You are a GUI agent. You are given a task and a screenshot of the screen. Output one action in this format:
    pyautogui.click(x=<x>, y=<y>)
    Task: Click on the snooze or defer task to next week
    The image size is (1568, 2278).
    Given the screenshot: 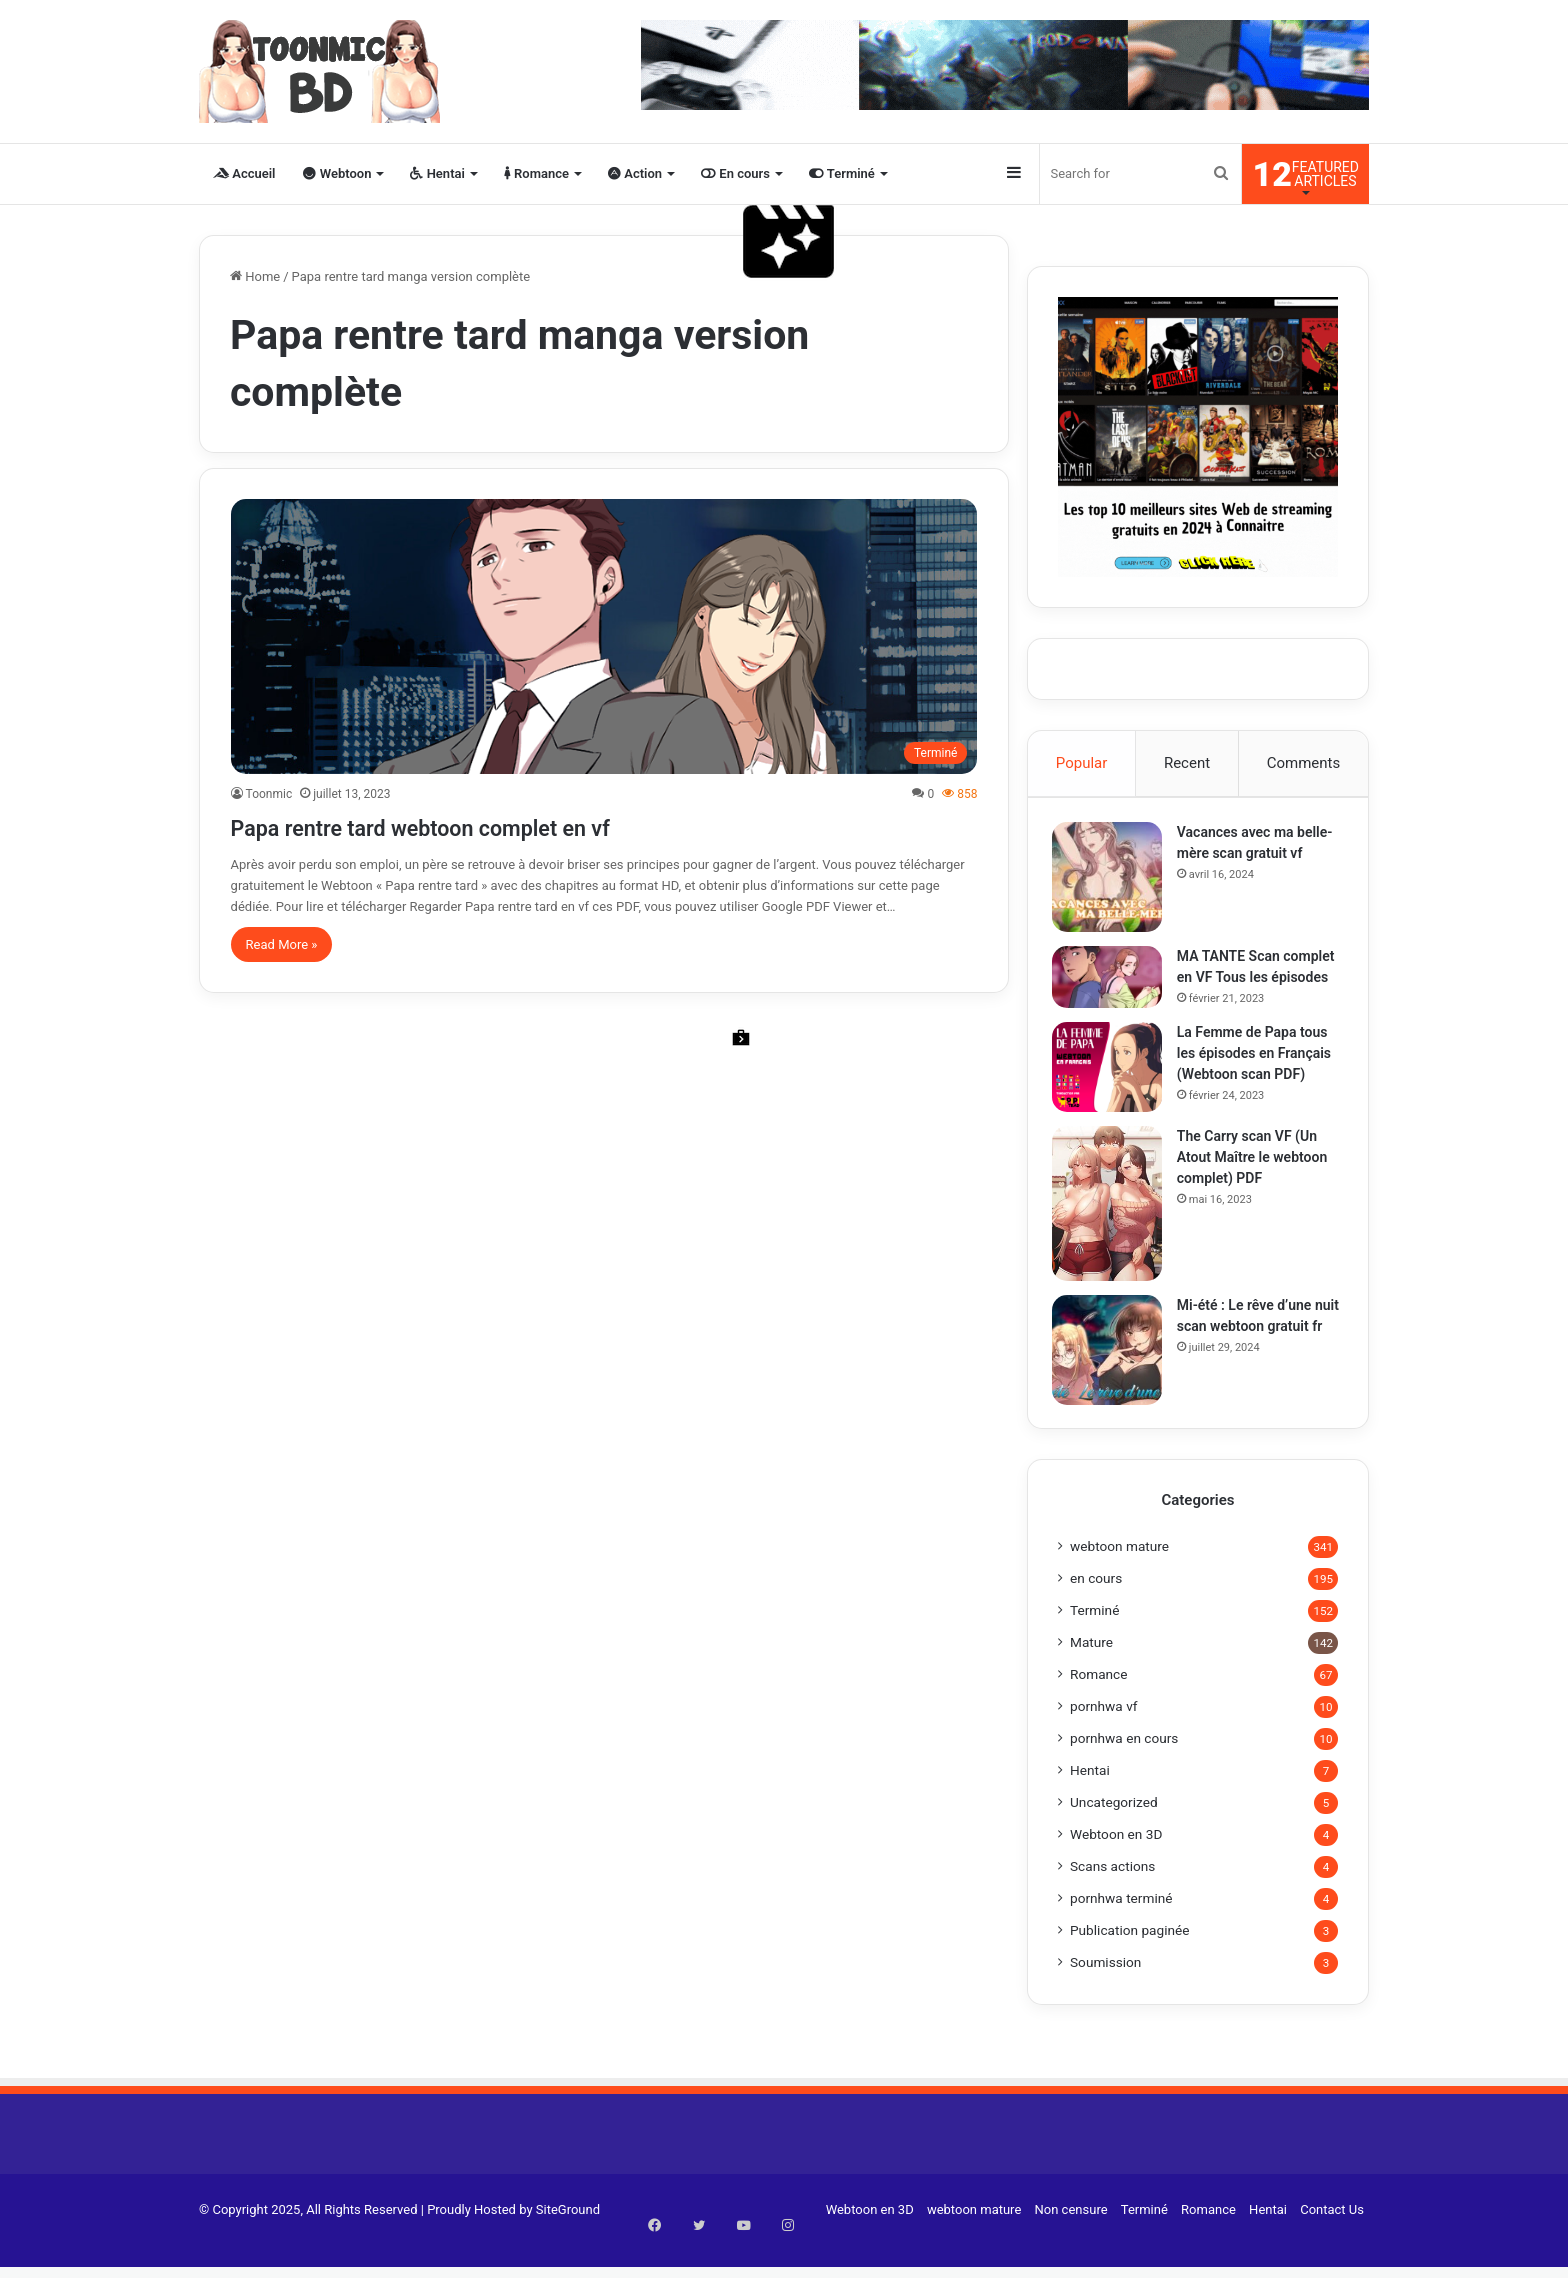 What is the action you would take?
    pyautogui.click(x=741, y=1037)
    